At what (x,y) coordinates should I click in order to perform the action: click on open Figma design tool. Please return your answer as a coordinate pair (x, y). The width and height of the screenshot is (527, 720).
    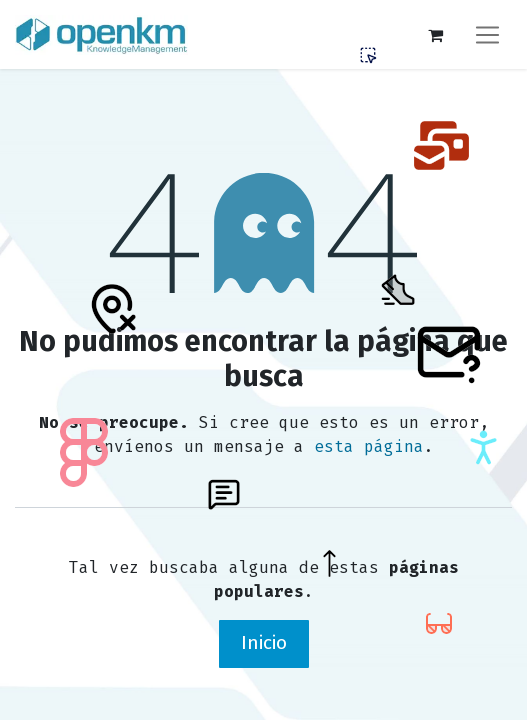
    Looking at the image, I should click on (84, 451).